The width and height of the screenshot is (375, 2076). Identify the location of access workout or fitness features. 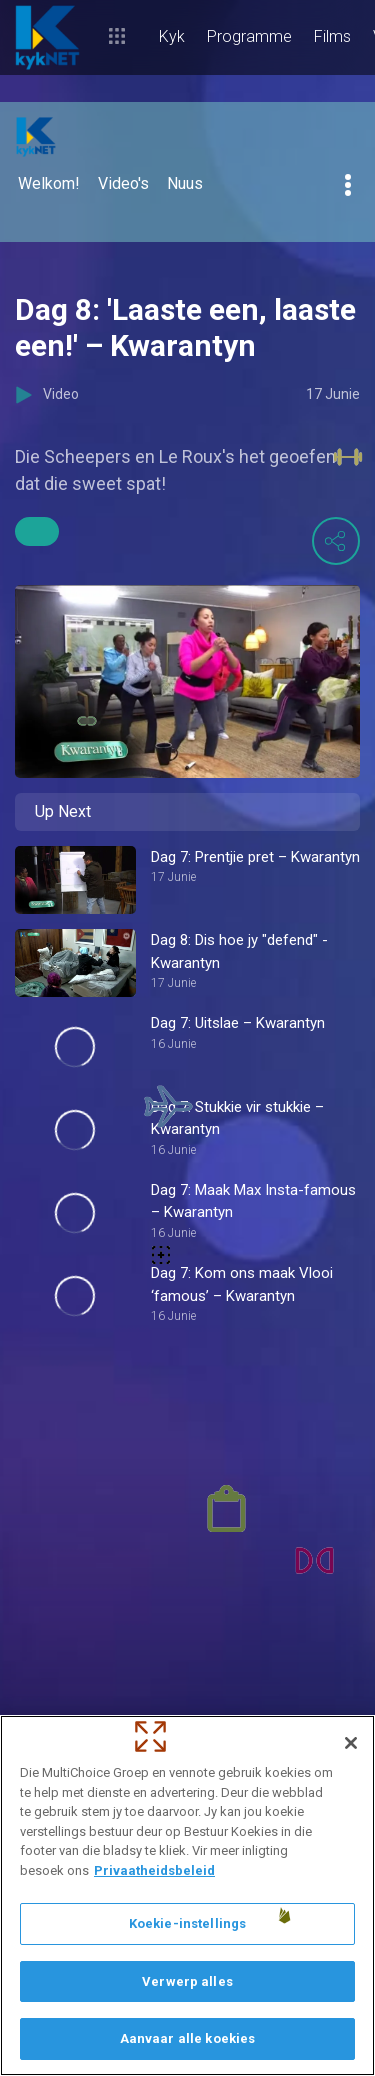
(348, 457).